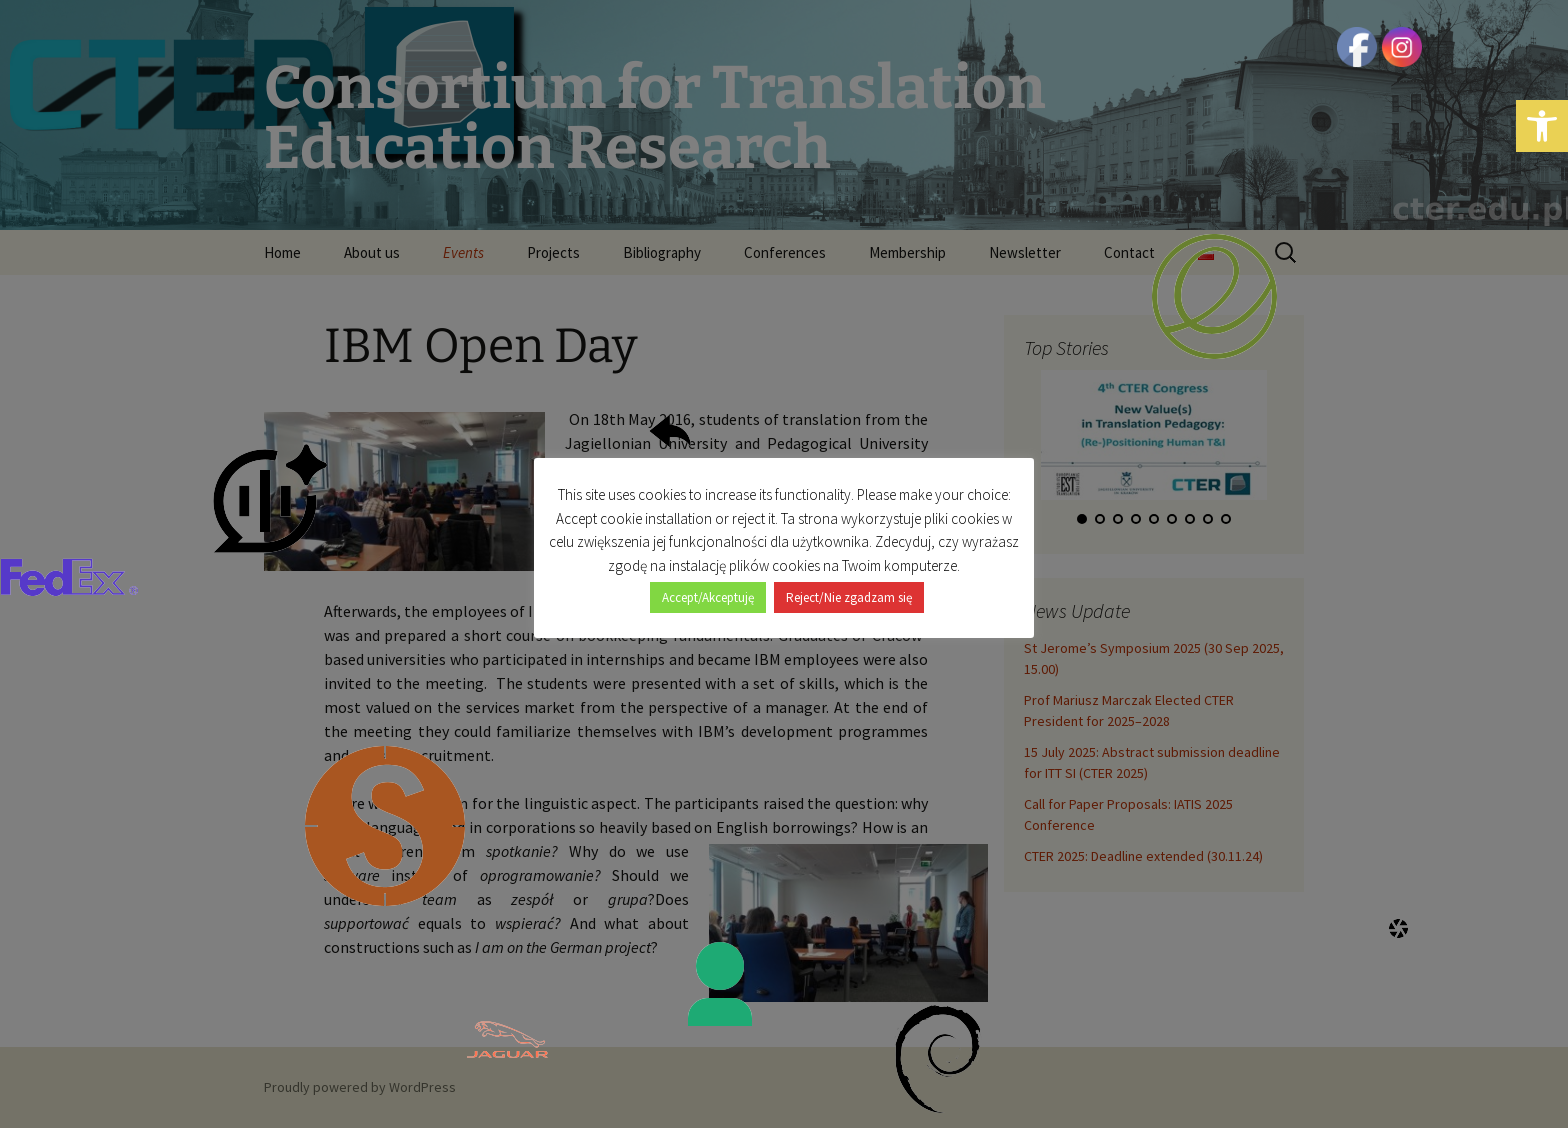 The height and width of the screenshot is (1128, 1568). What do you see at coordinates (720, 986) in the screenshot?
I see `view your profile` at bounding box center [720, 986].